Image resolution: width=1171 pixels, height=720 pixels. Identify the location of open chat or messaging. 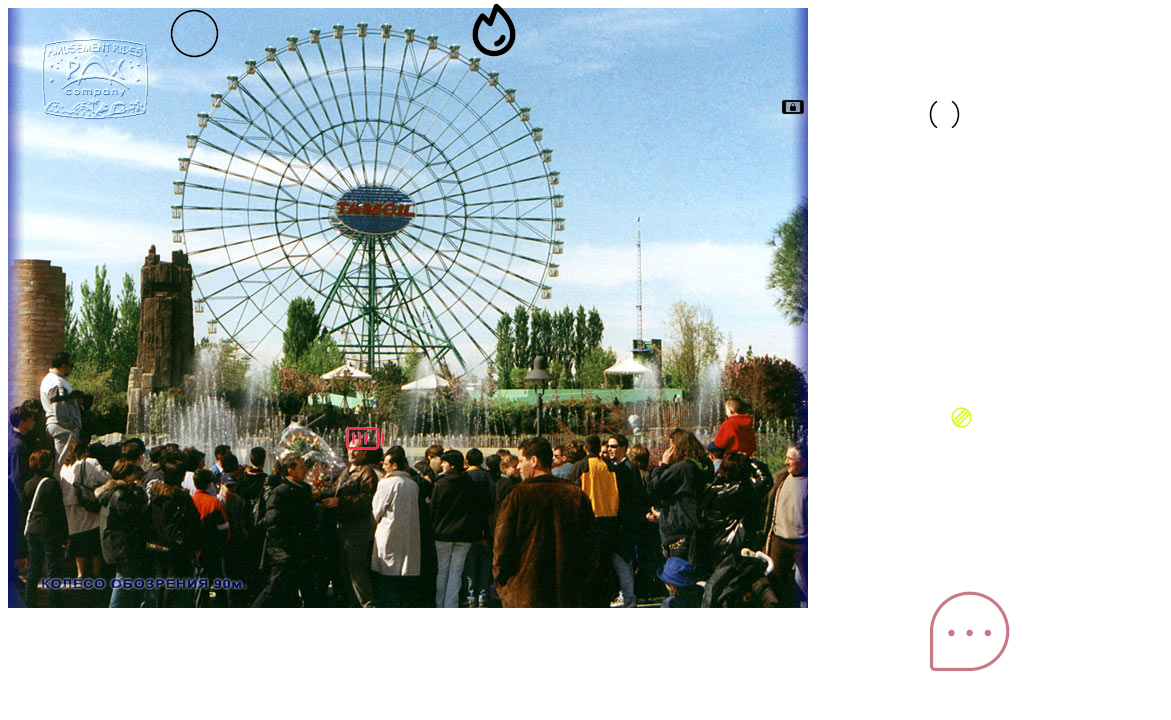
(968, 633).